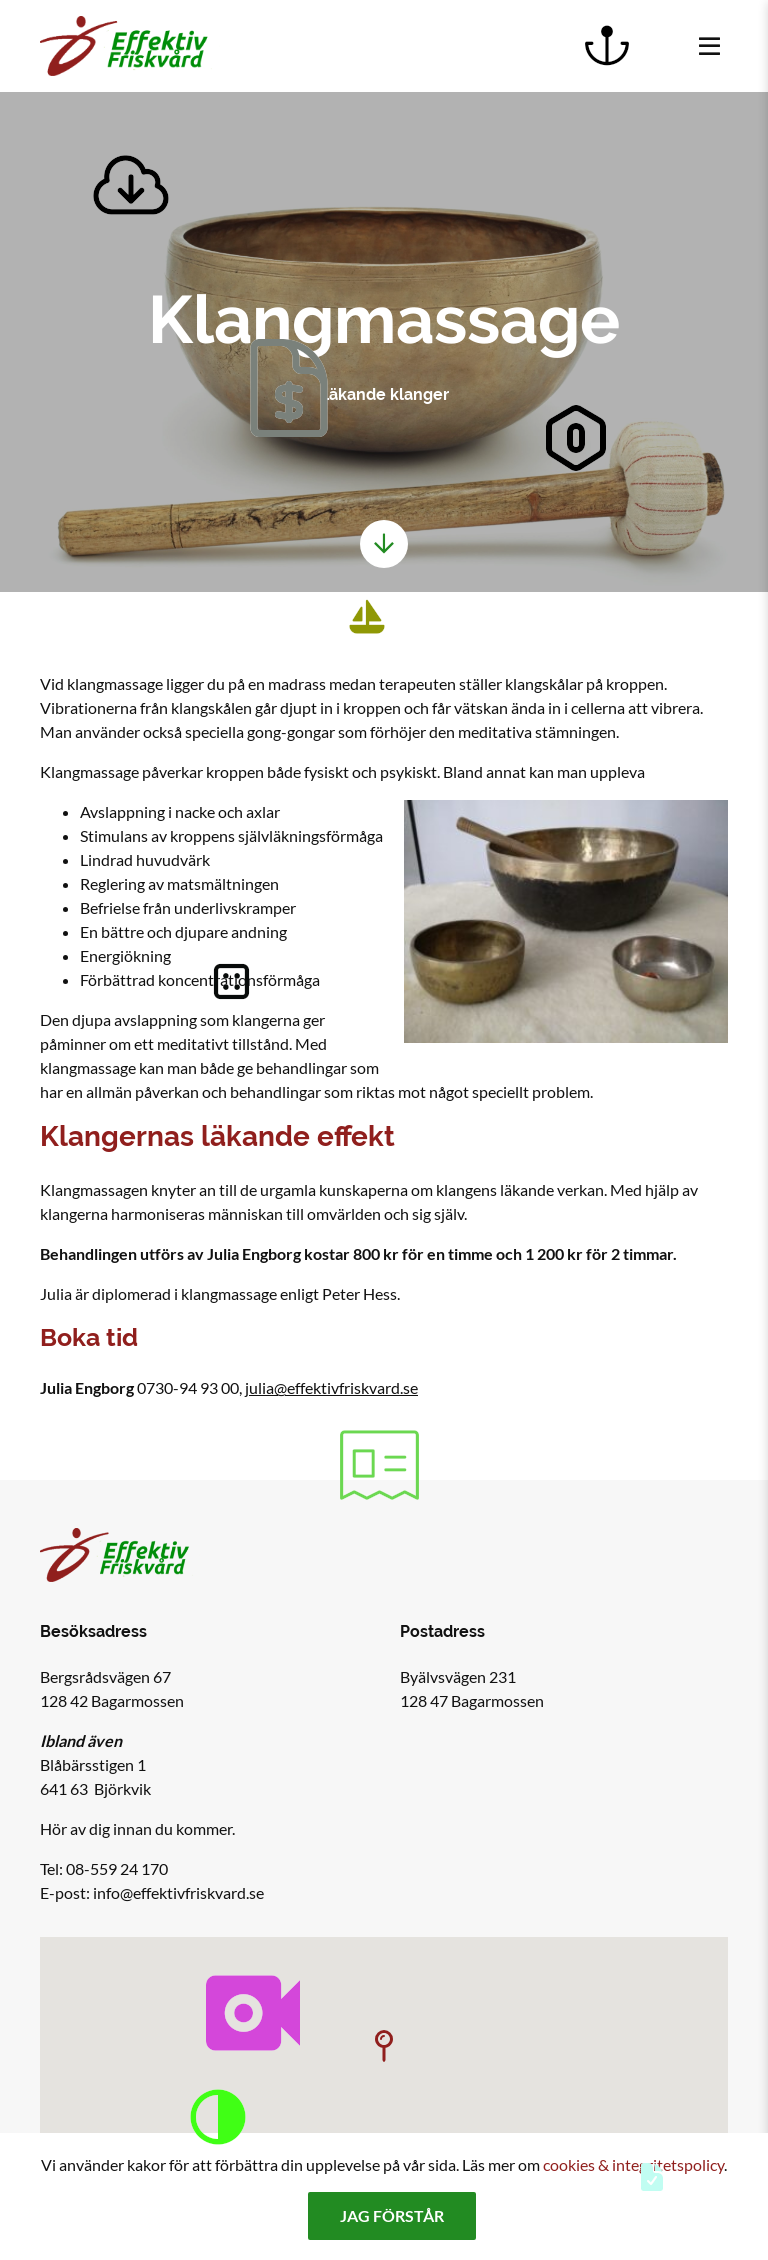  Describe the element at coordinates (367, 616) in the screenshot. I see `navigate to sailing or boating features` at that location.